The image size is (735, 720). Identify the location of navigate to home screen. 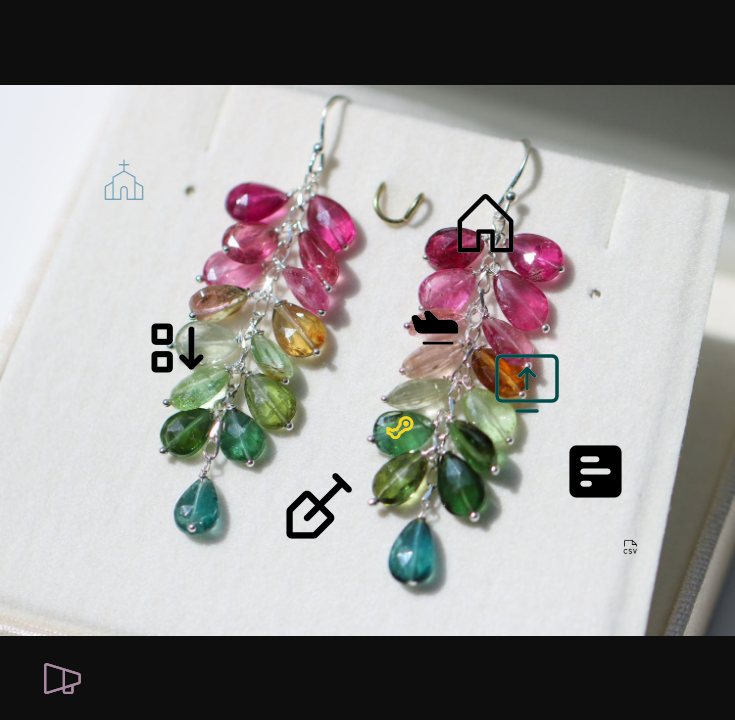
(485, 224).